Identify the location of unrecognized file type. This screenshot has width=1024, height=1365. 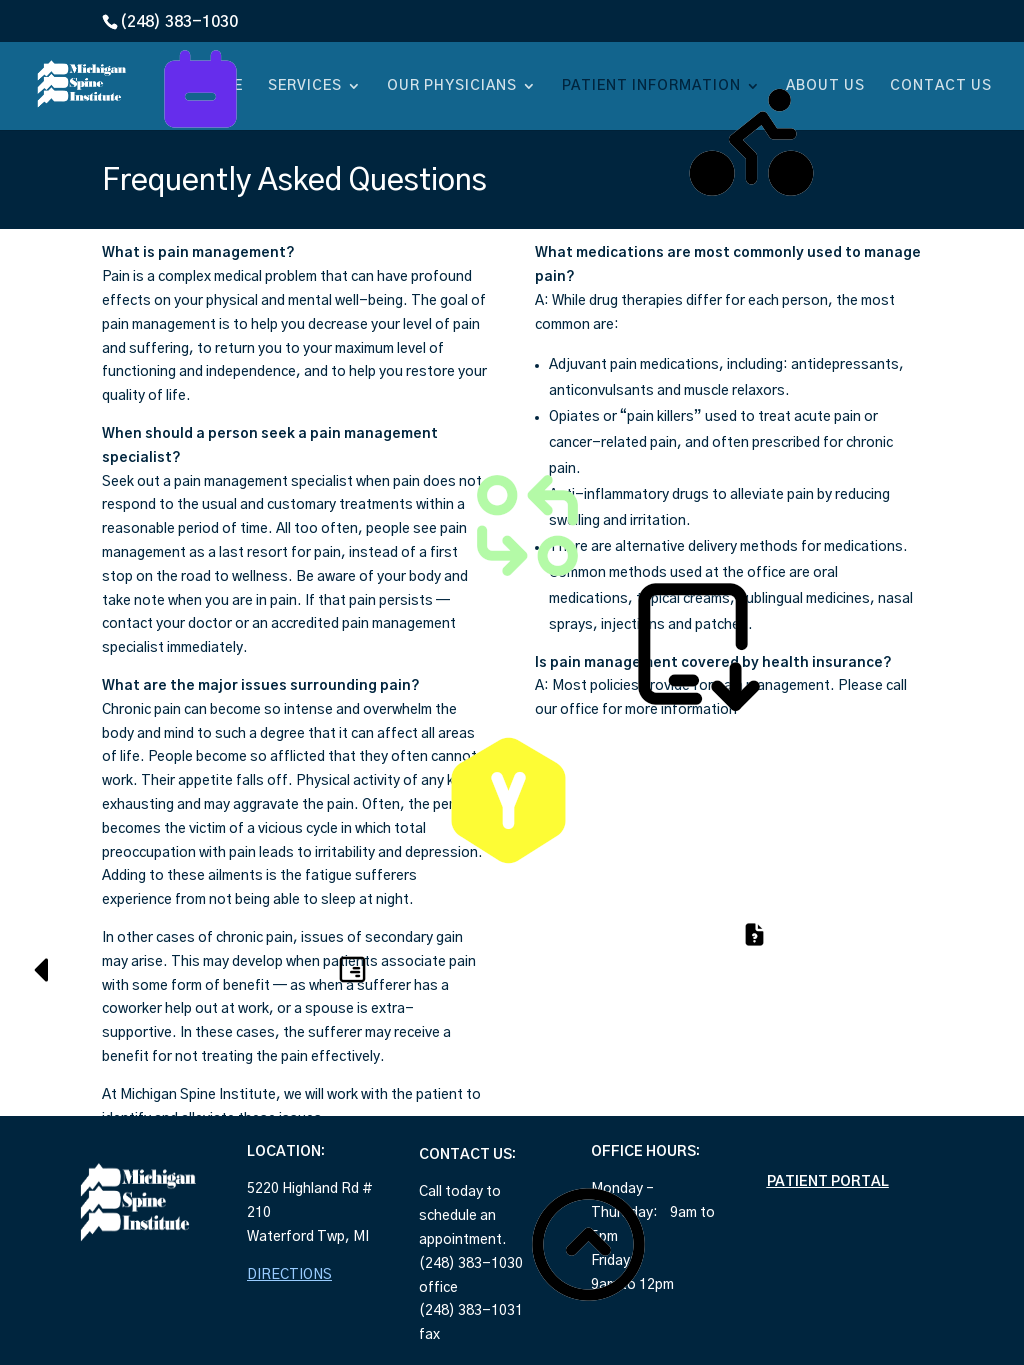
(754, 934).